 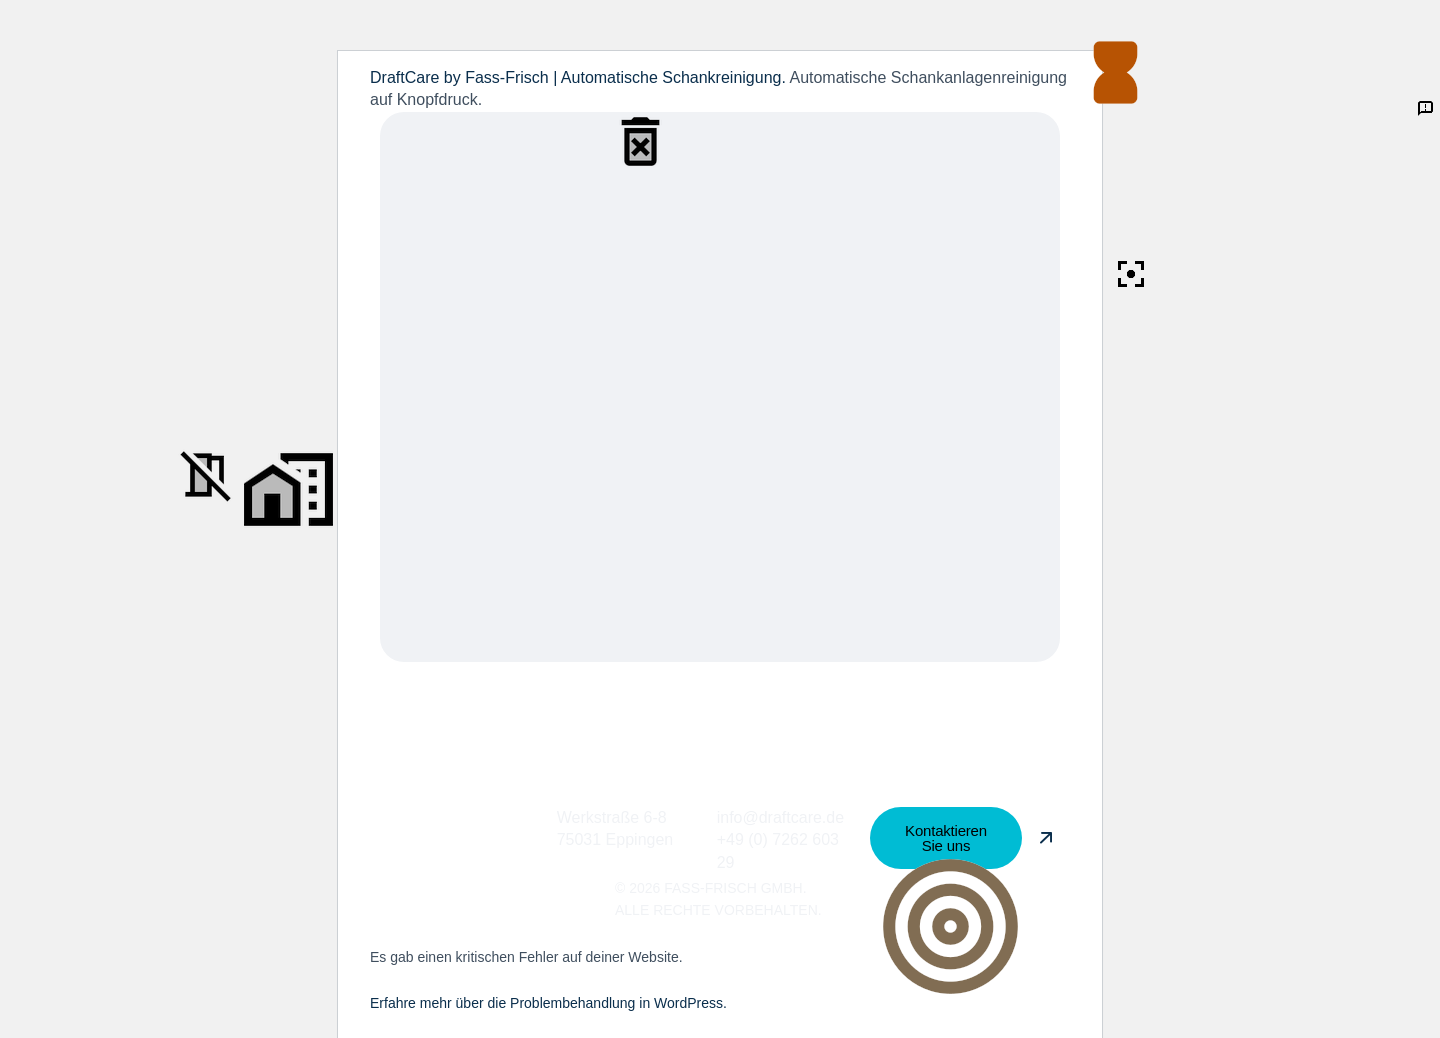 What do you see at coordinates (640, 141) in the screenshot?
I see `permanently delete an item` at bounding box center [640, 141].